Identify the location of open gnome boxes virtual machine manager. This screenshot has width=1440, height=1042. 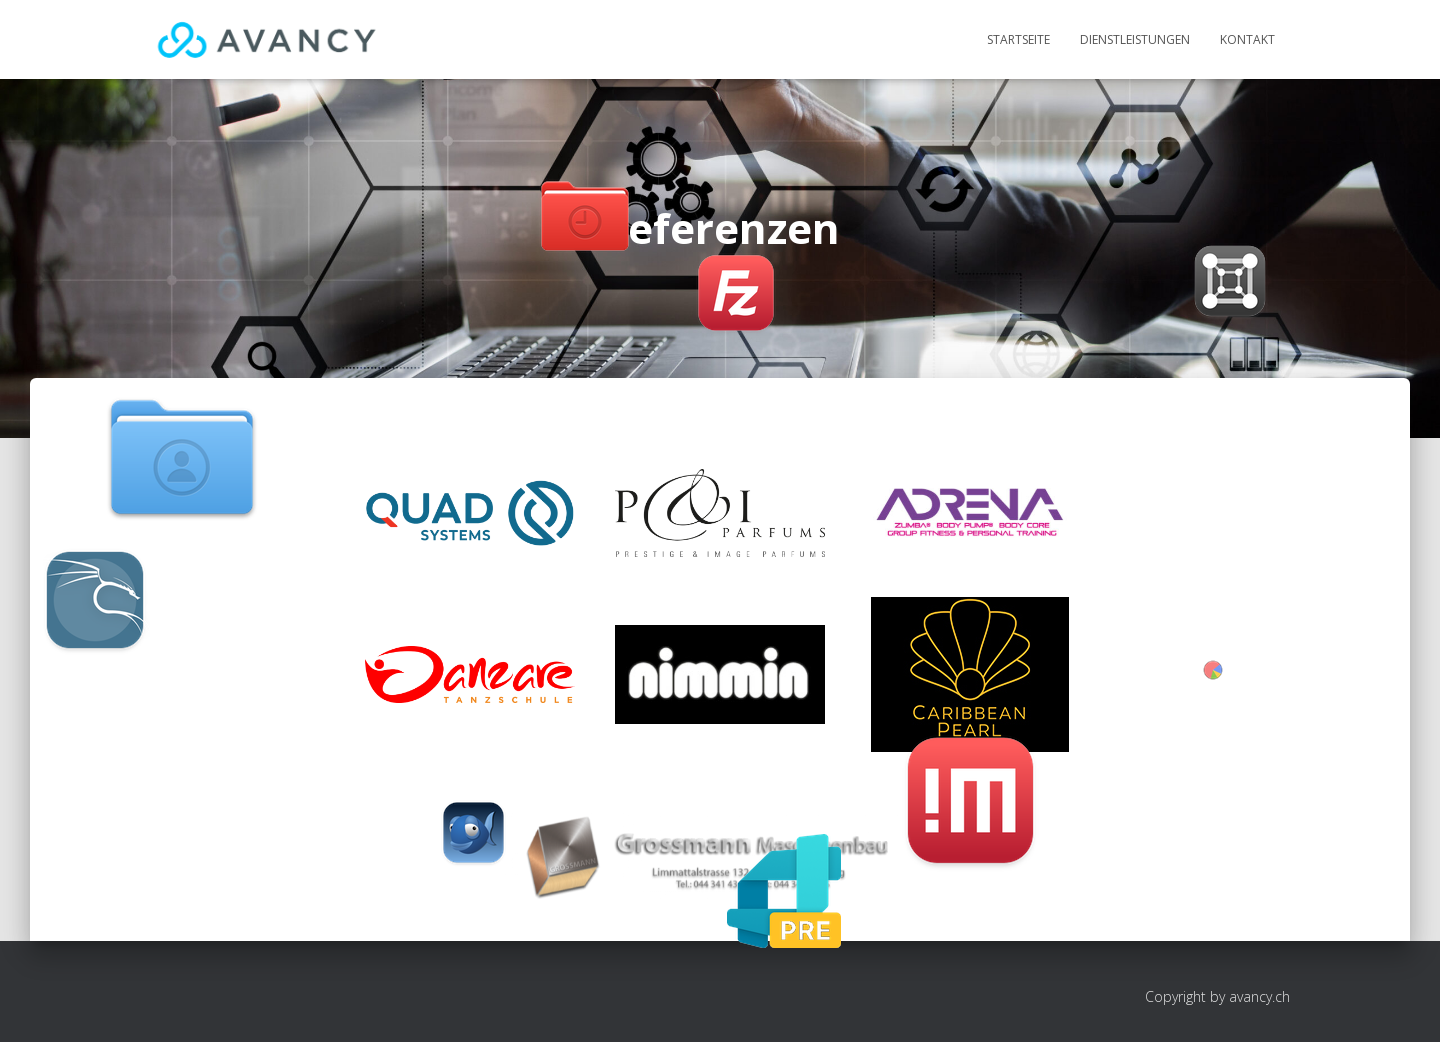
(1230, 281).